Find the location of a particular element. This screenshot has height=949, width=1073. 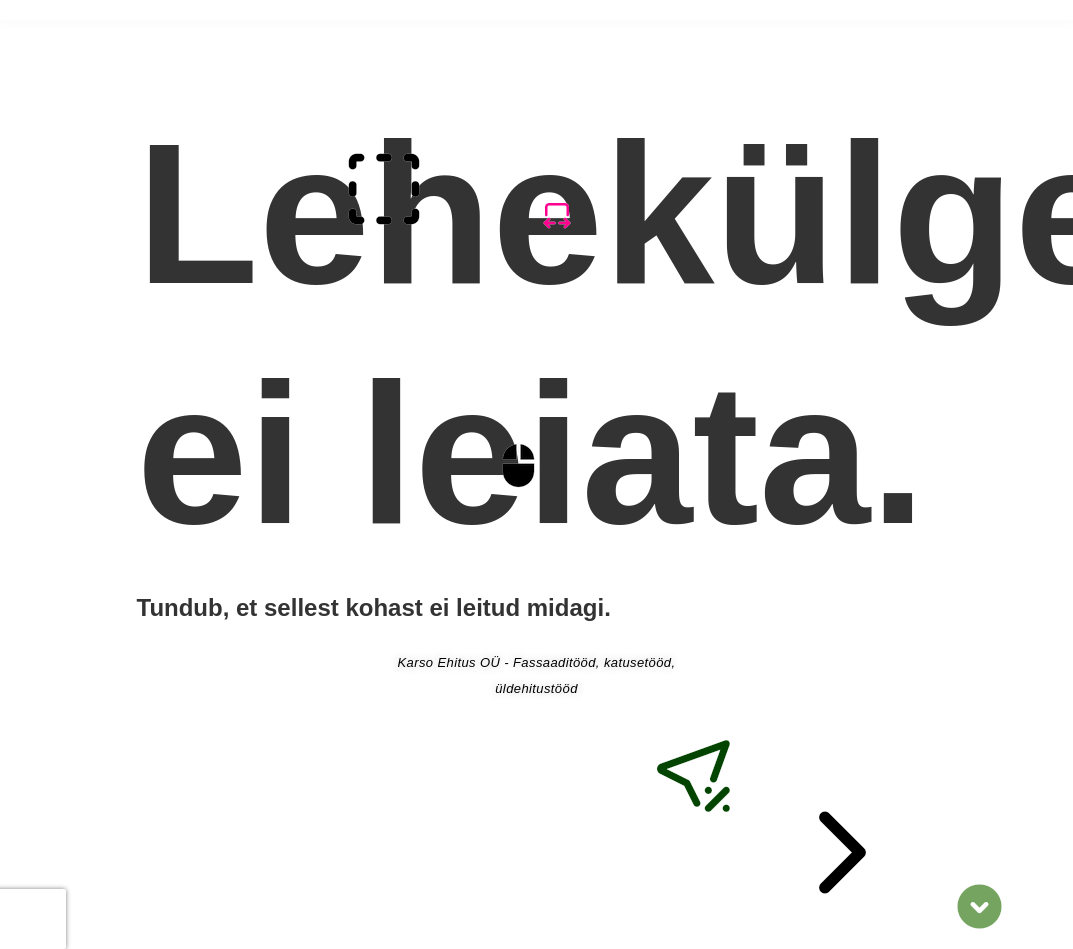

find nearby deals and discounts is located at coordinates (694, 776).